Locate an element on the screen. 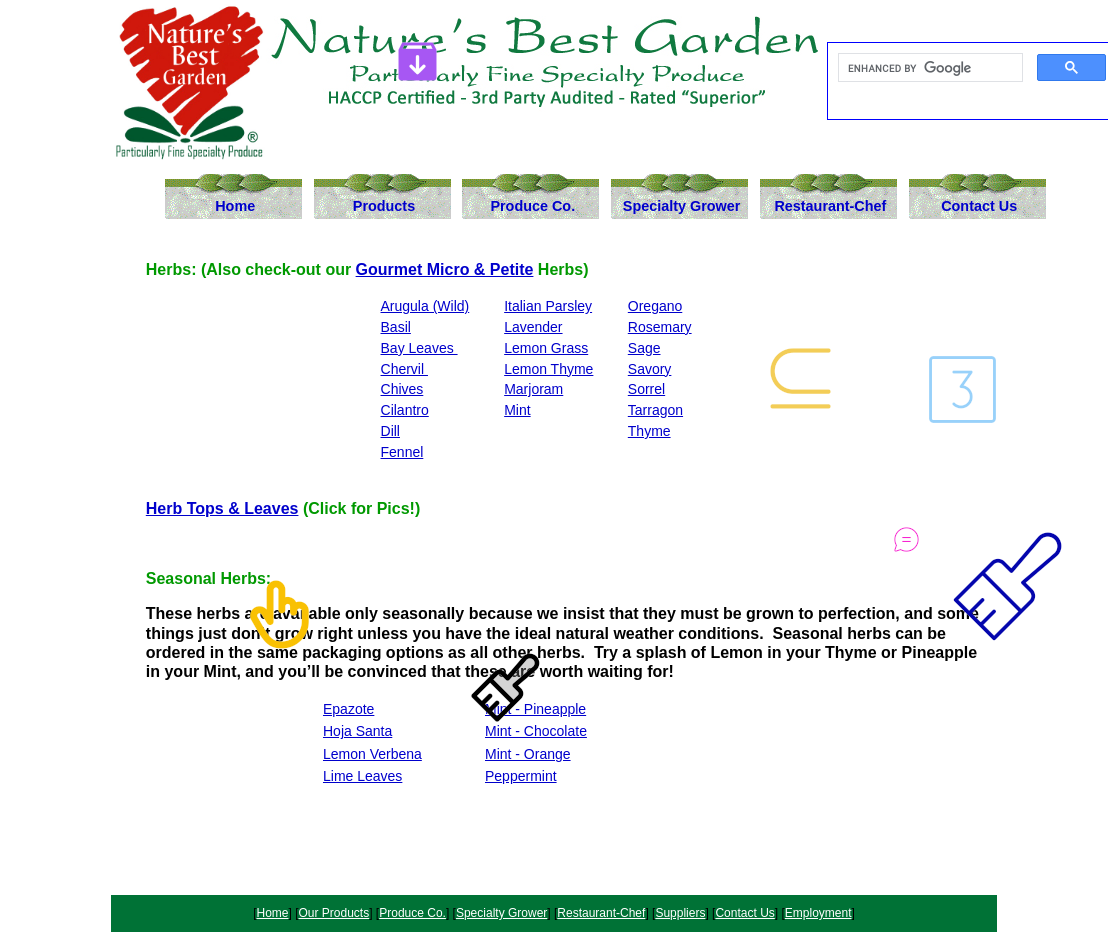 Image resolution: width=1108 pixels, height=951 pixels. access painting or drawing tools is located at coordinates (506, 686).